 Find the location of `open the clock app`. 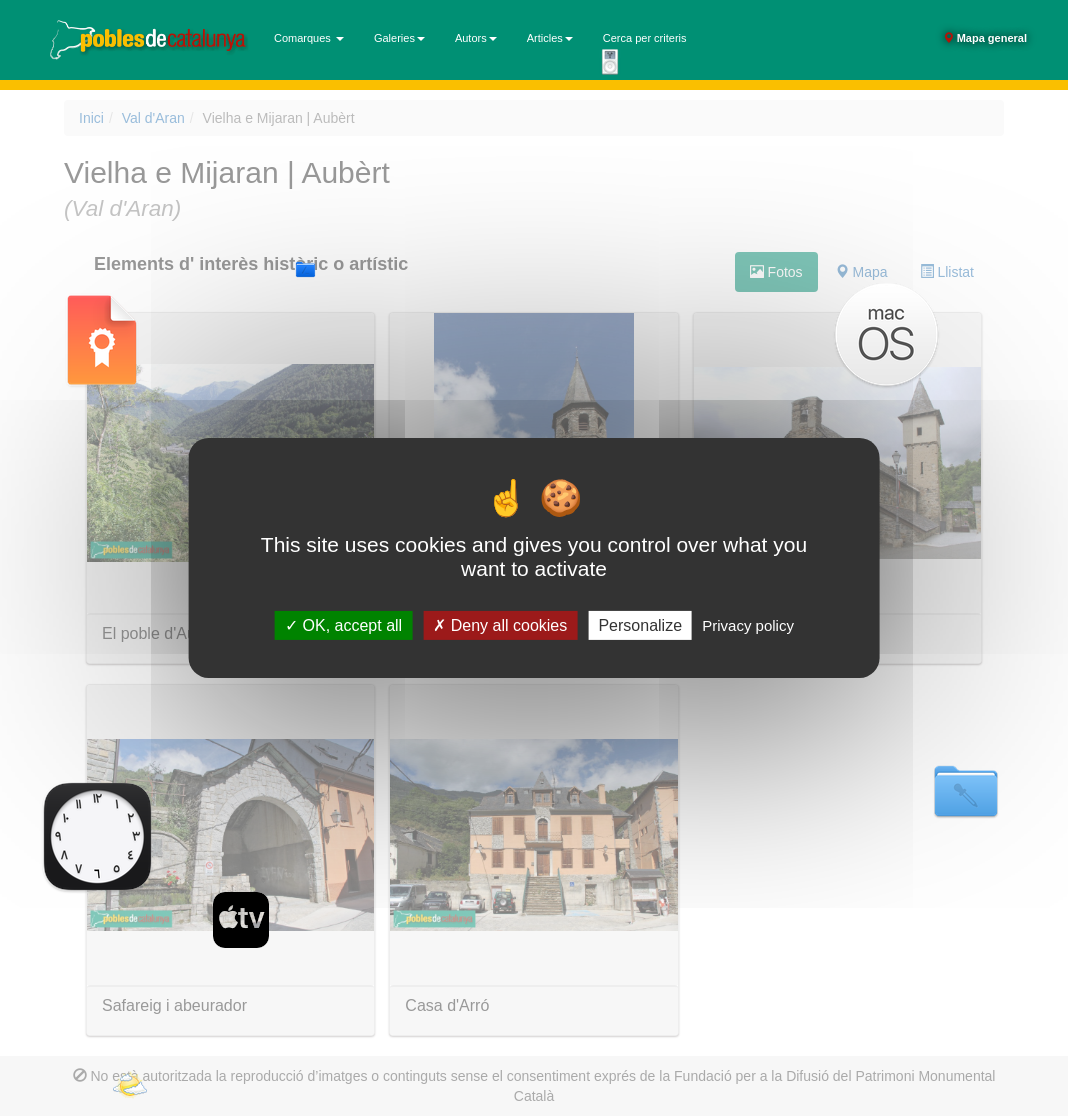

open the clock app is located at coordinates (97, 836).